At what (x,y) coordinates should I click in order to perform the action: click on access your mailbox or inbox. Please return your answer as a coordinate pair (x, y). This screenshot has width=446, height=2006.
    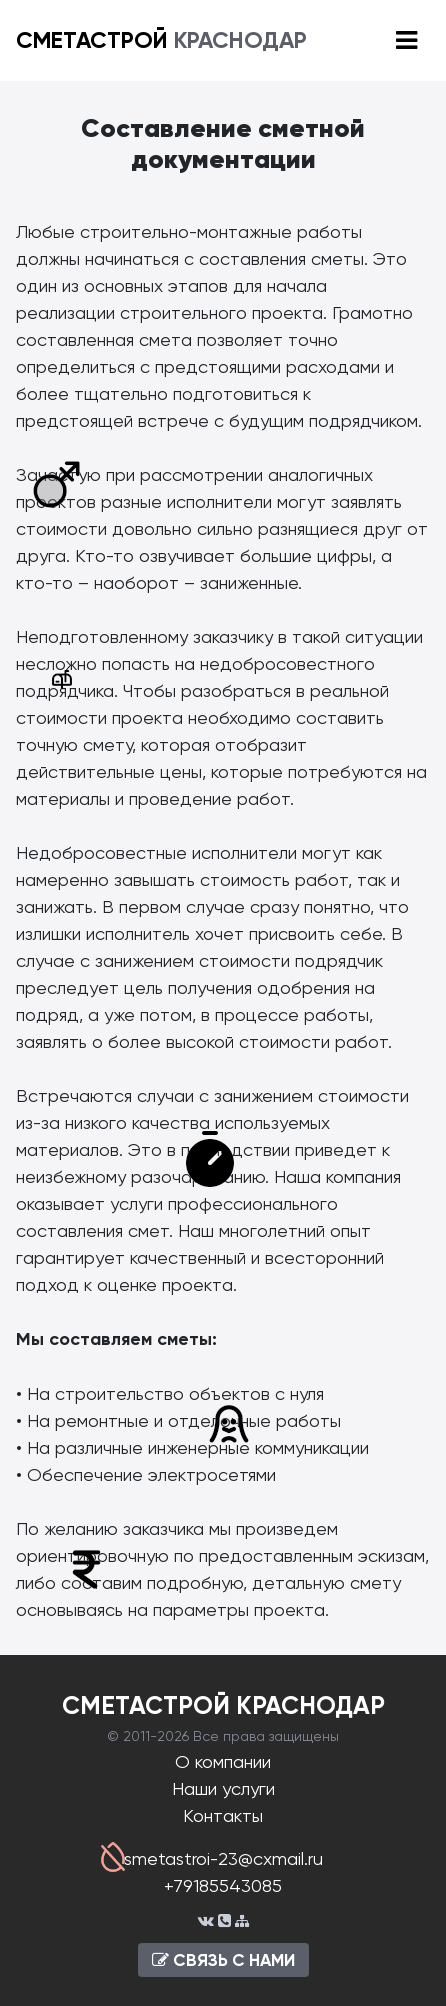
    Looking at the image, I should click on (62, 680).